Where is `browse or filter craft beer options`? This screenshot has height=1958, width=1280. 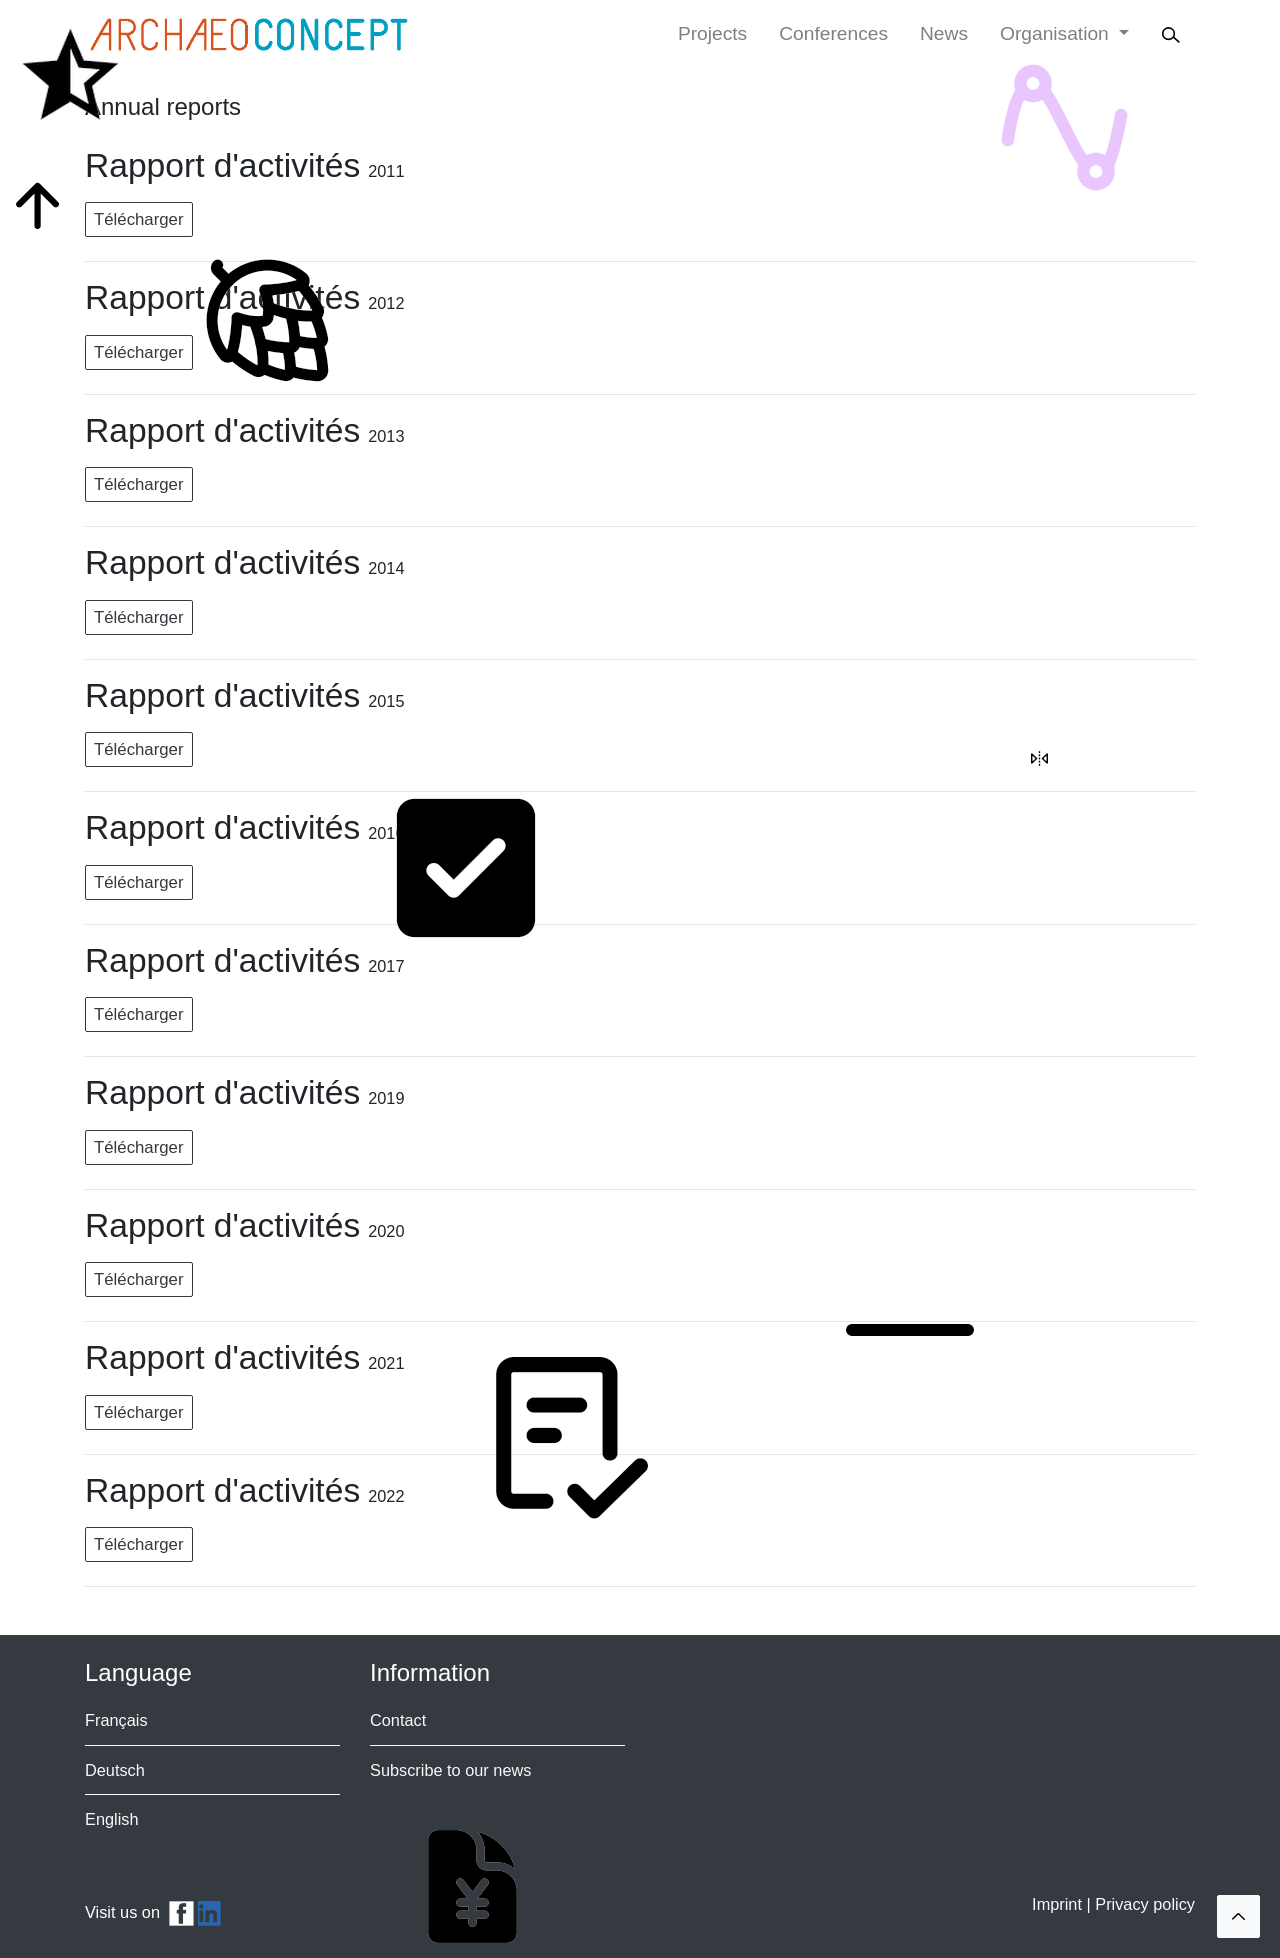
browse or filter craft beer options is located at coordinates (267, 320).